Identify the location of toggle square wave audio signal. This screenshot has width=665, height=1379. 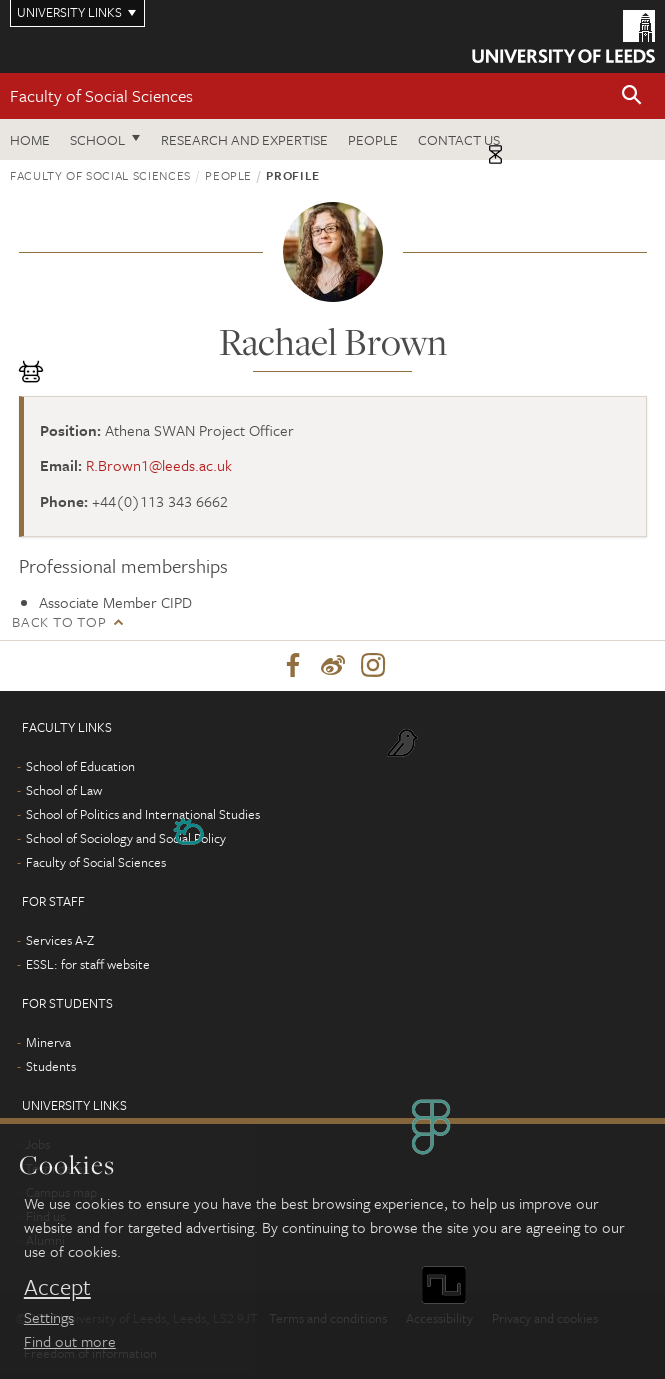
(444, 1285).